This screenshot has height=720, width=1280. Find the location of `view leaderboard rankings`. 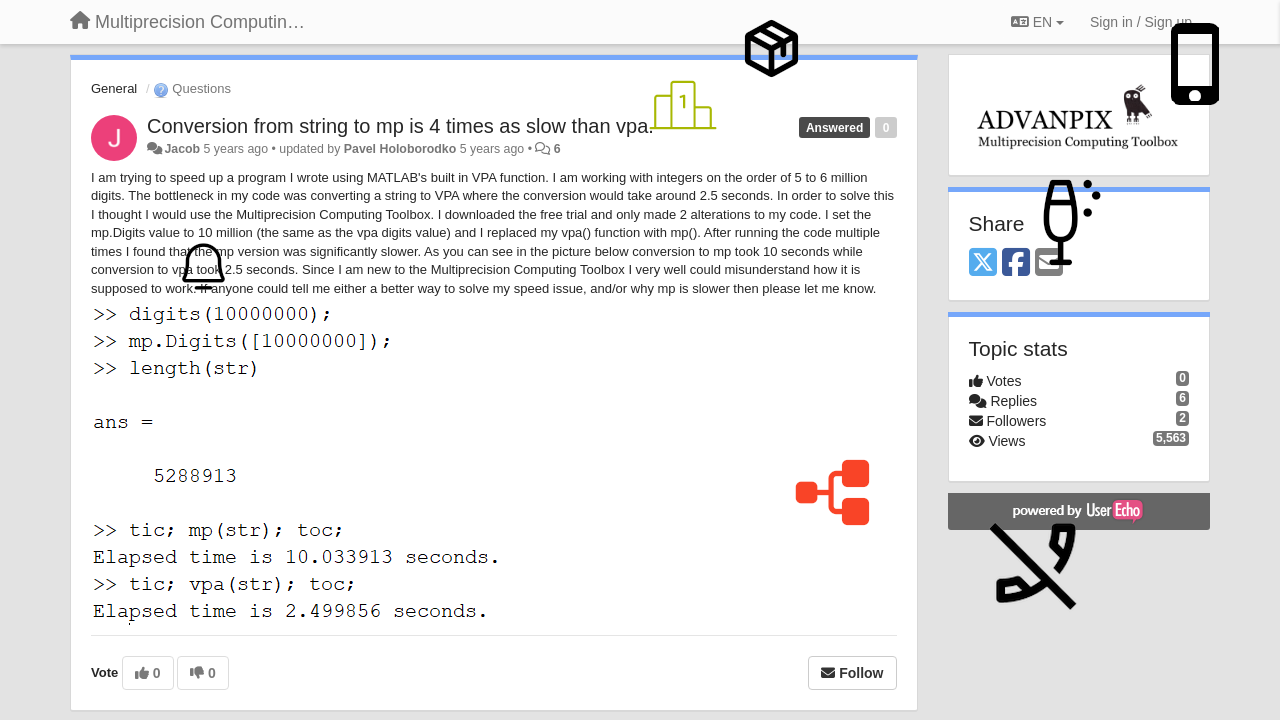

view leaderboard rankings is located at coordinates (683, 105).